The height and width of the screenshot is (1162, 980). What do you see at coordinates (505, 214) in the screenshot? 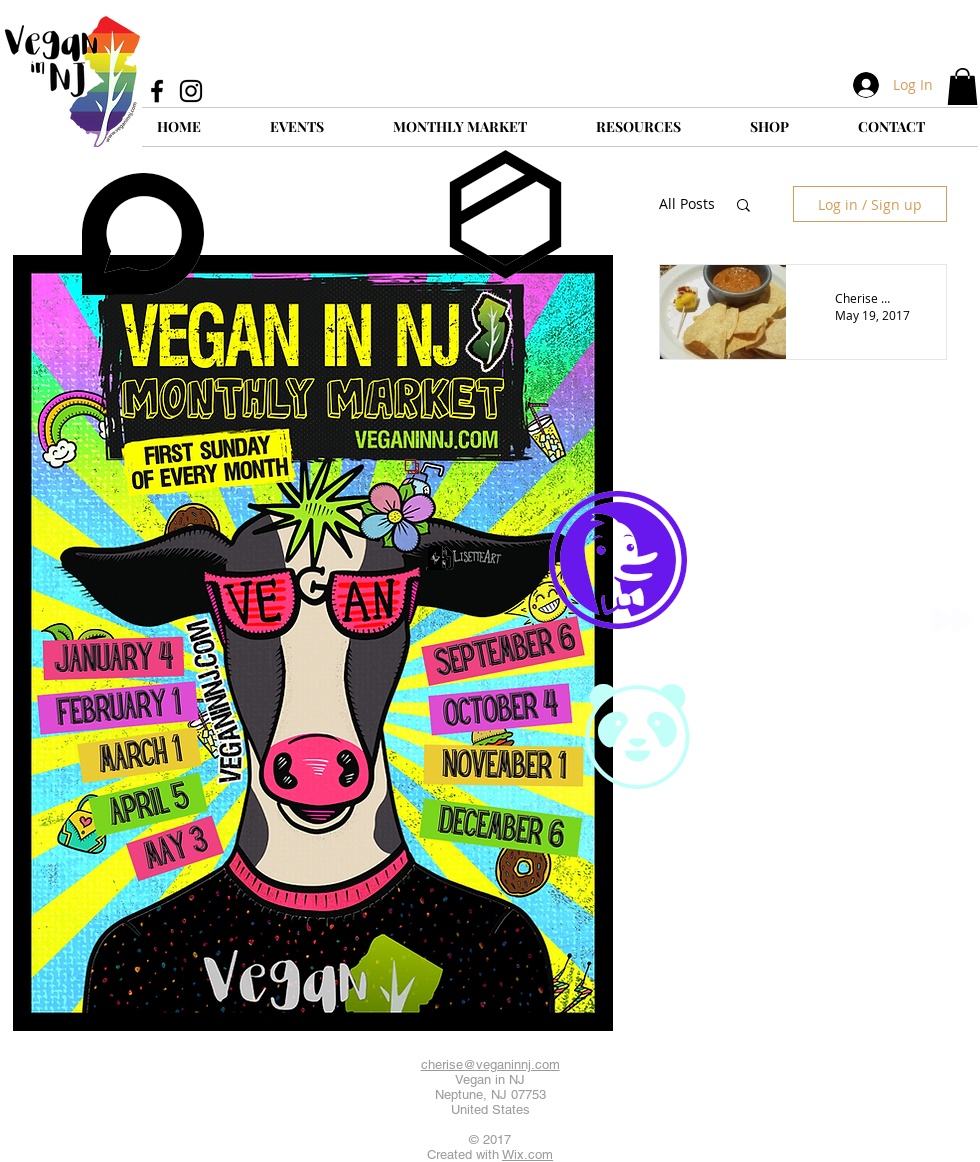
I see `open Tresorit secure cloud storage` at bounding box center [505, 214].